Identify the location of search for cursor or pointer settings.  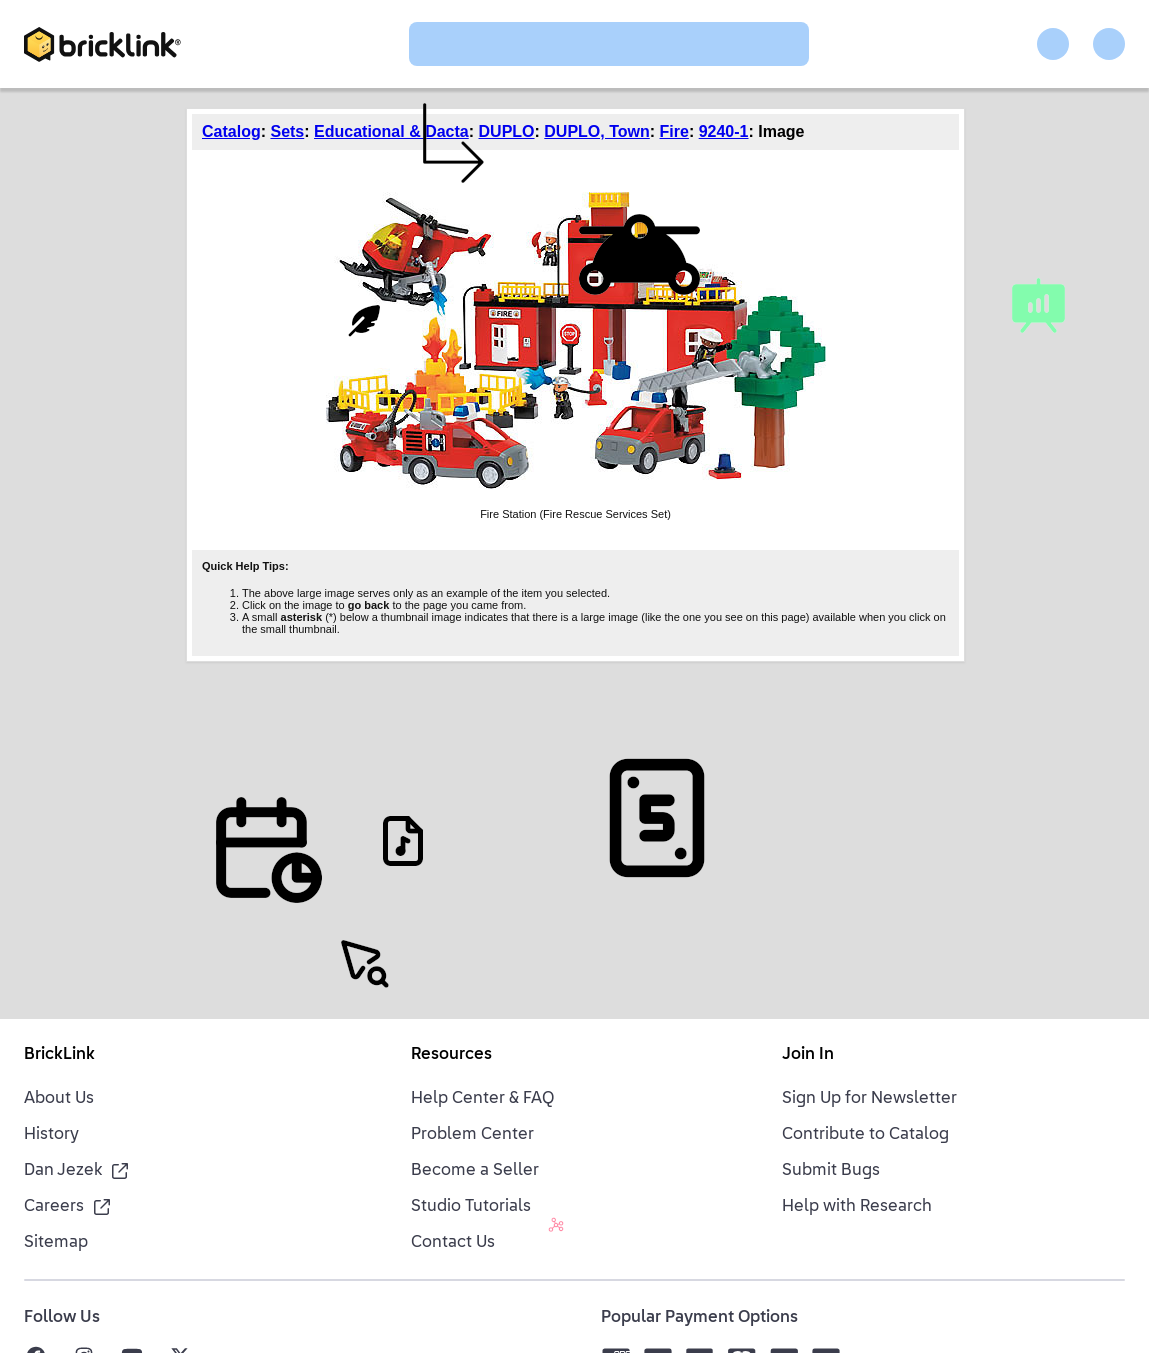
(362, 961).